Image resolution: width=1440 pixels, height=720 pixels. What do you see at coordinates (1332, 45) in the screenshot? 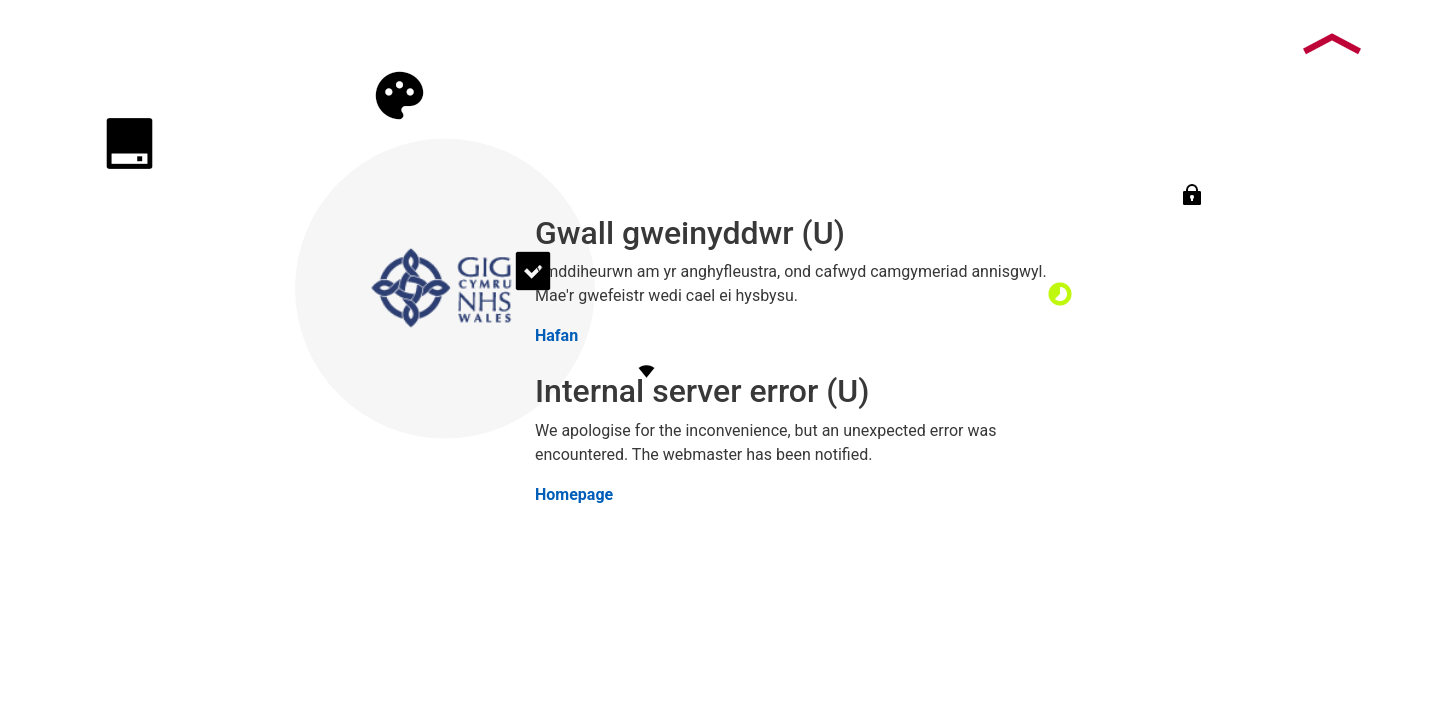
I see `scroll to top of page` at bounding box center [1332, 45].